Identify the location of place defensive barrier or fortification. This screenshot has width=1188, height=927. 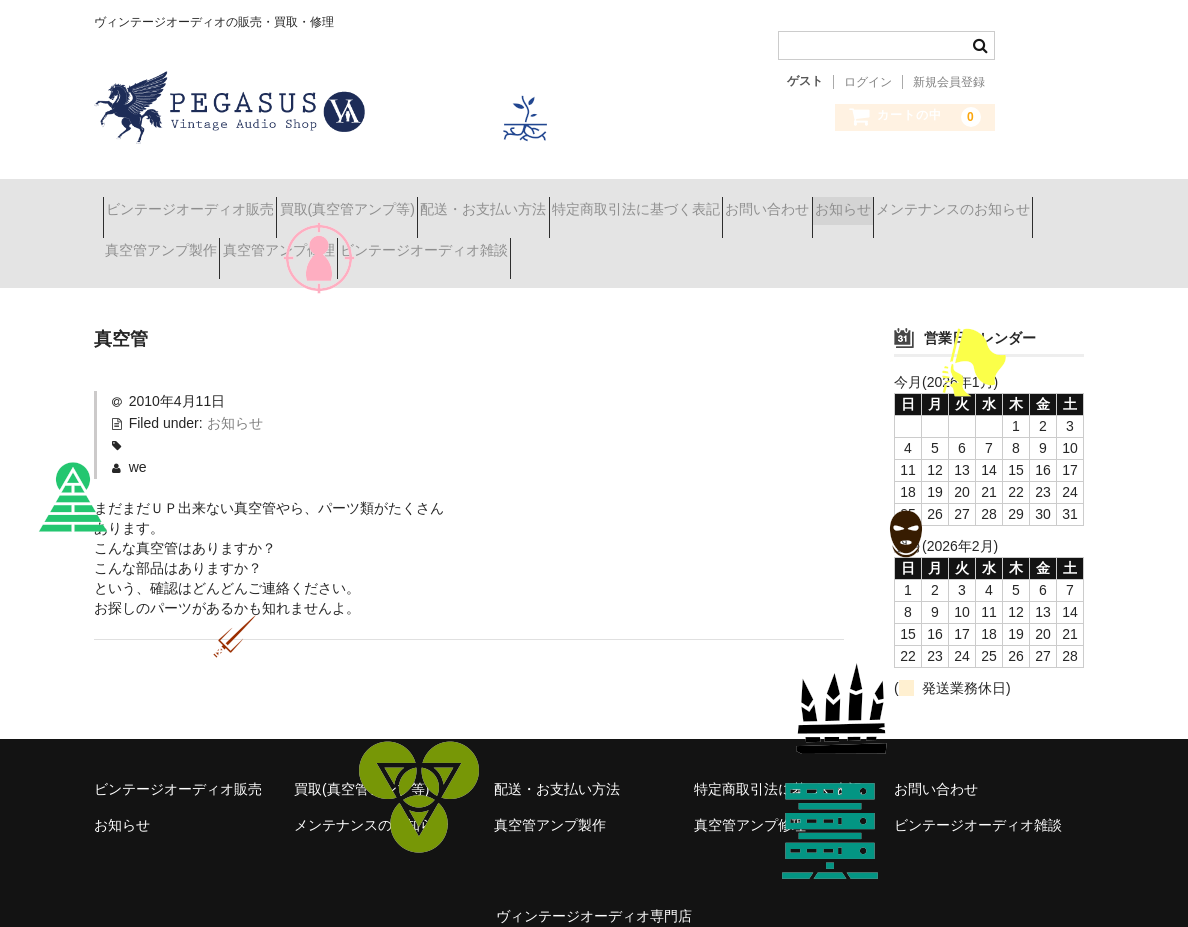
(841, 708).